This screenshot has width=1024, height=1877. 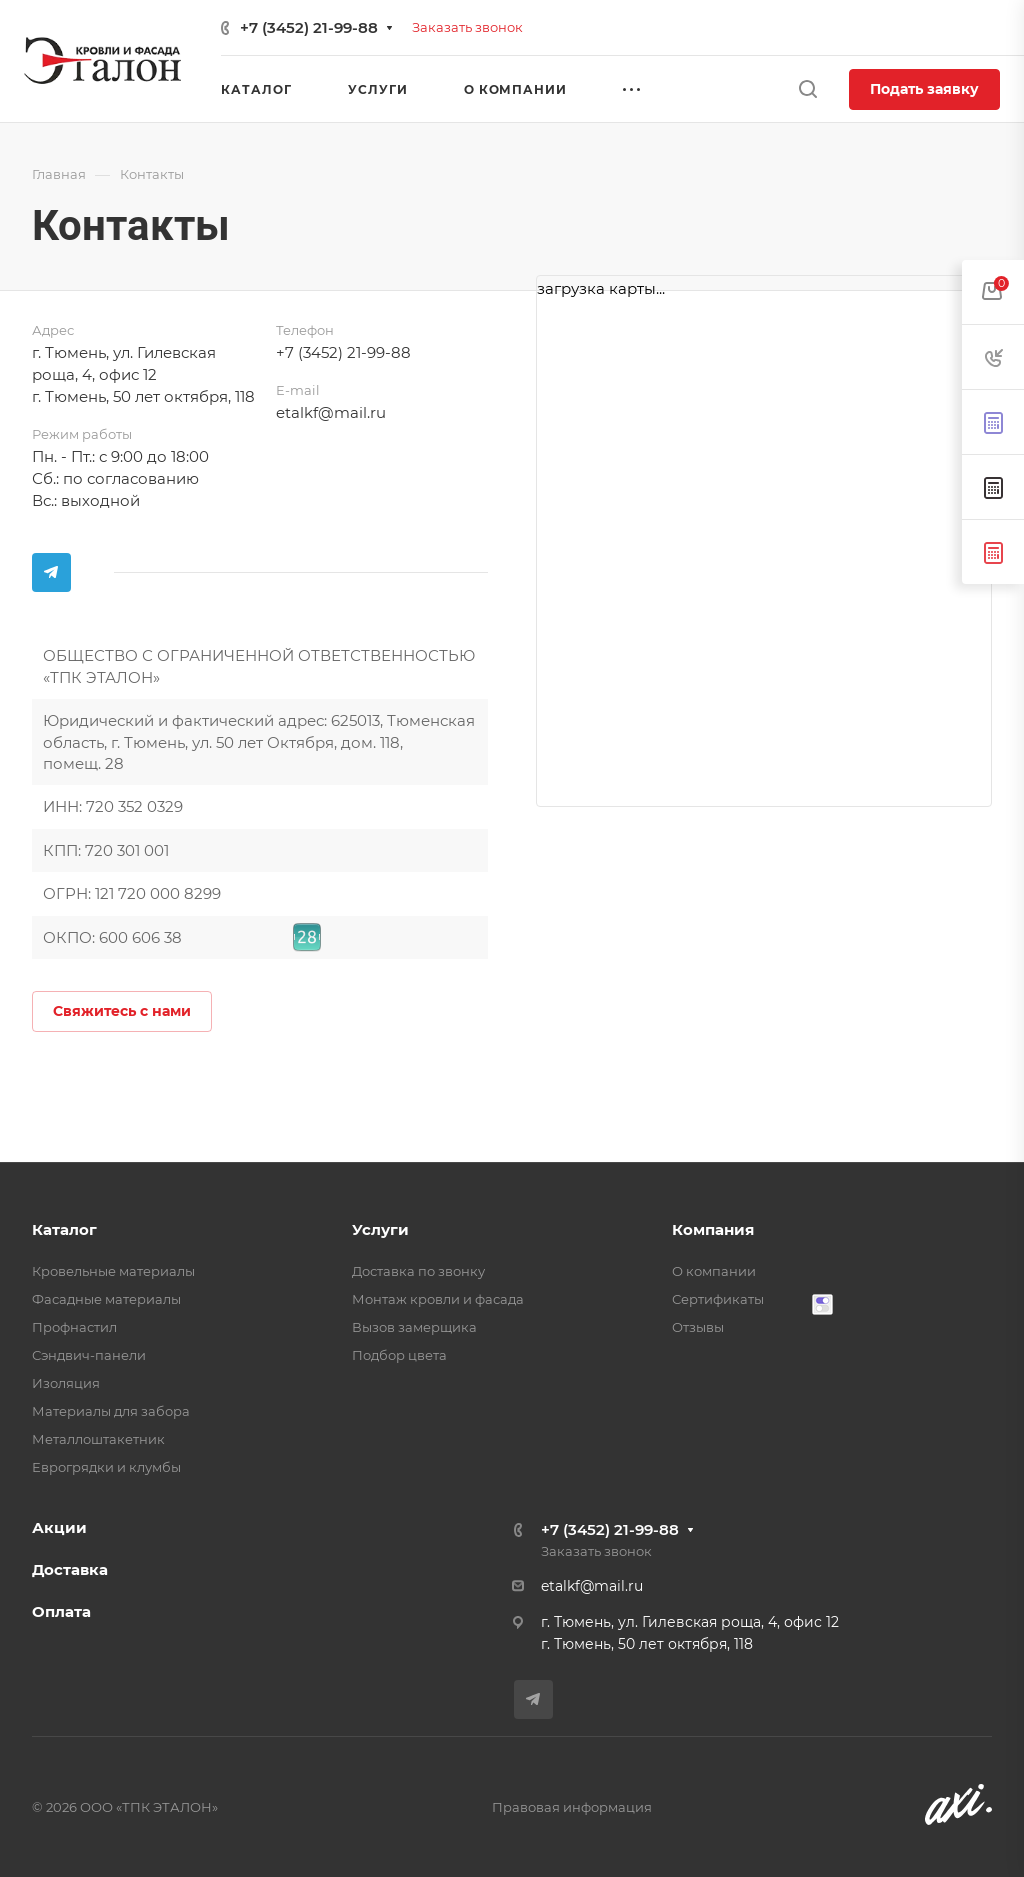 I want to click on open gnome tweaks application, so click(x=822, y=1304).